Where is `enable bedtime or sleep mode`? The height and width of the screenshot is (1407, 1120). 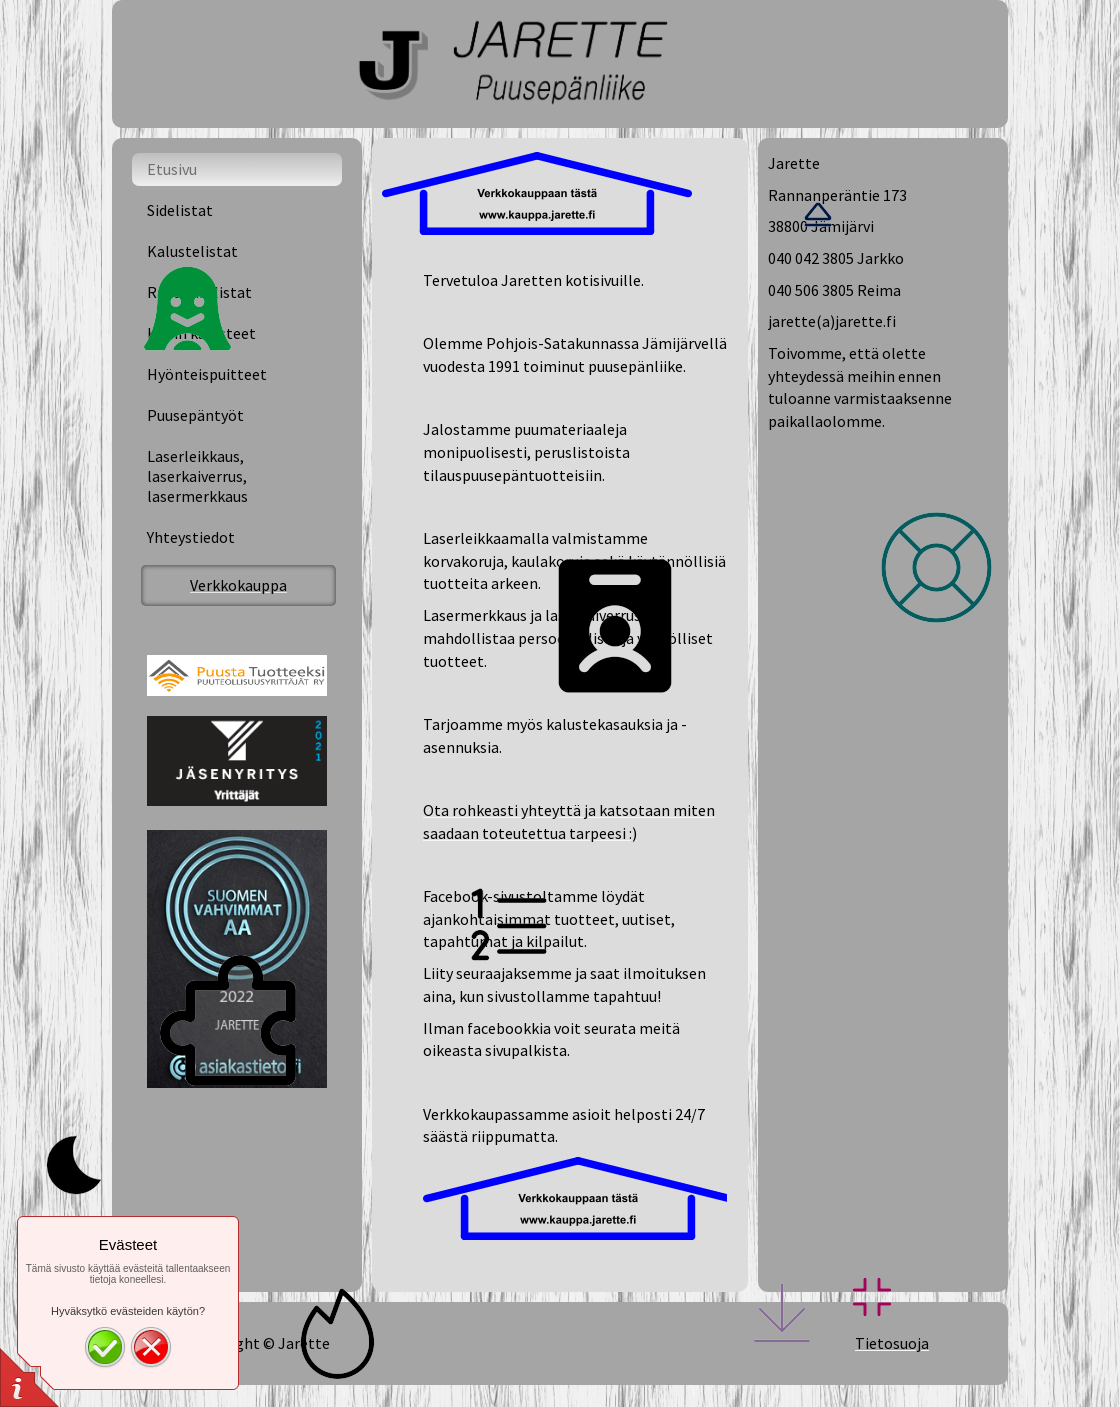
enable bedtime or sleep mode is located at coordinates (76, 1165).